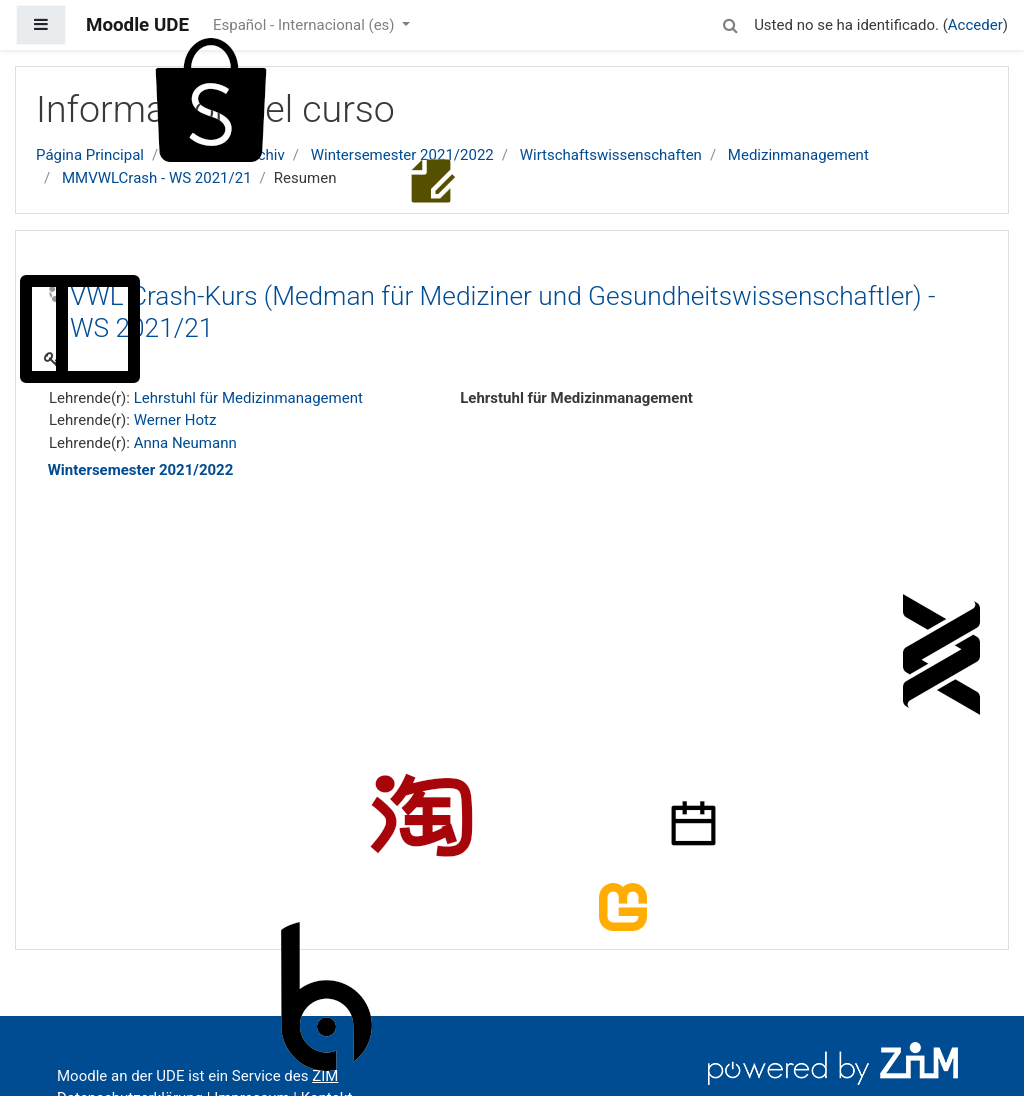  What do you see at coordinates (211, 100) in the screenshot?
I see `open the Shopee shopping app` at bounding box center [211, 100].